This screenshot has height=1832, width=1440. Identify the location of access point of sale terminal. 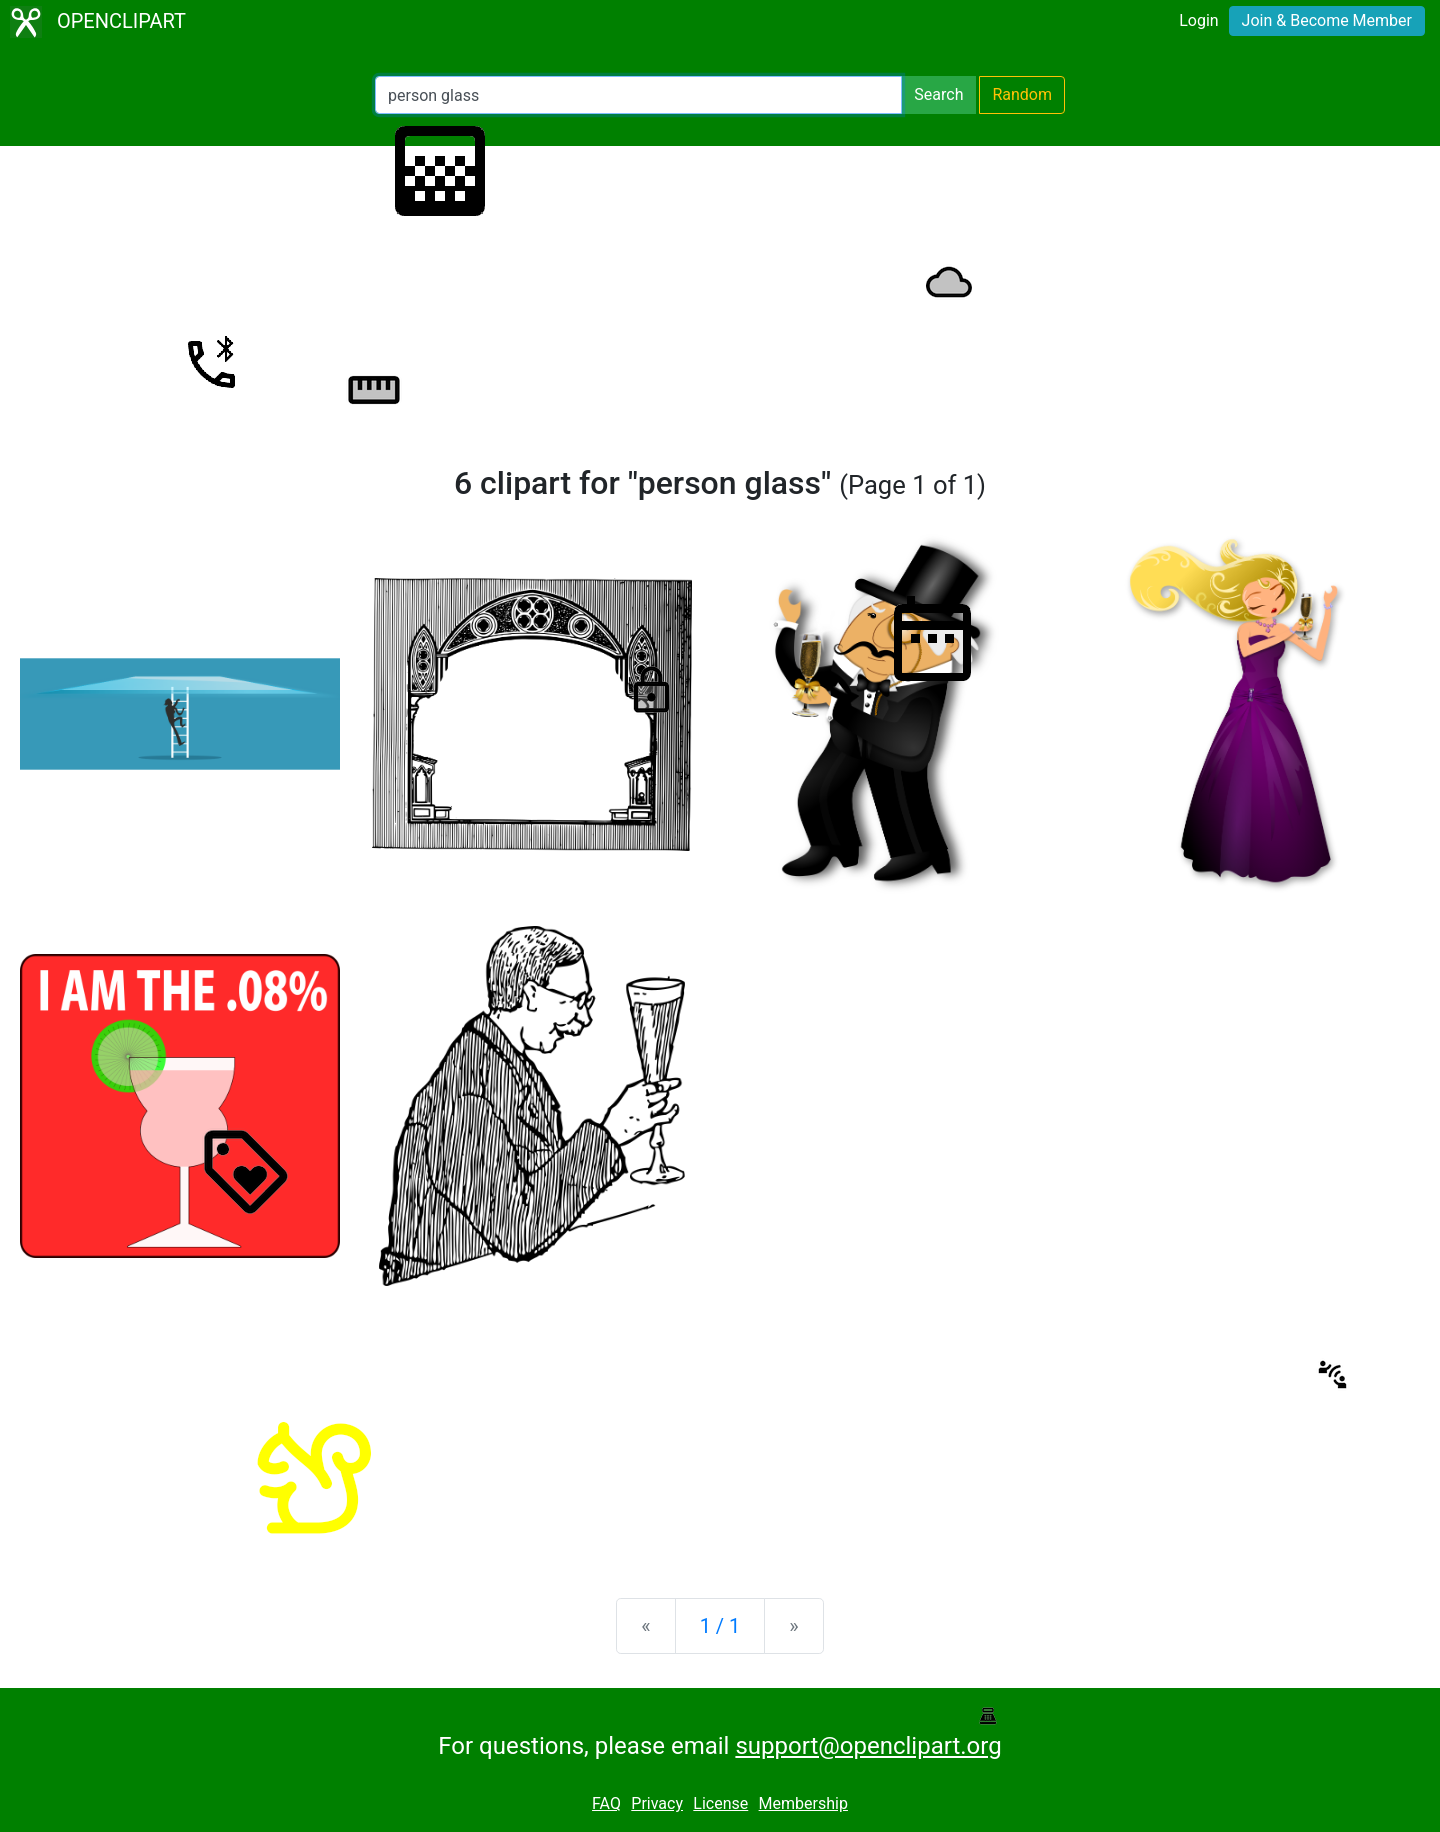
(988, 1716).